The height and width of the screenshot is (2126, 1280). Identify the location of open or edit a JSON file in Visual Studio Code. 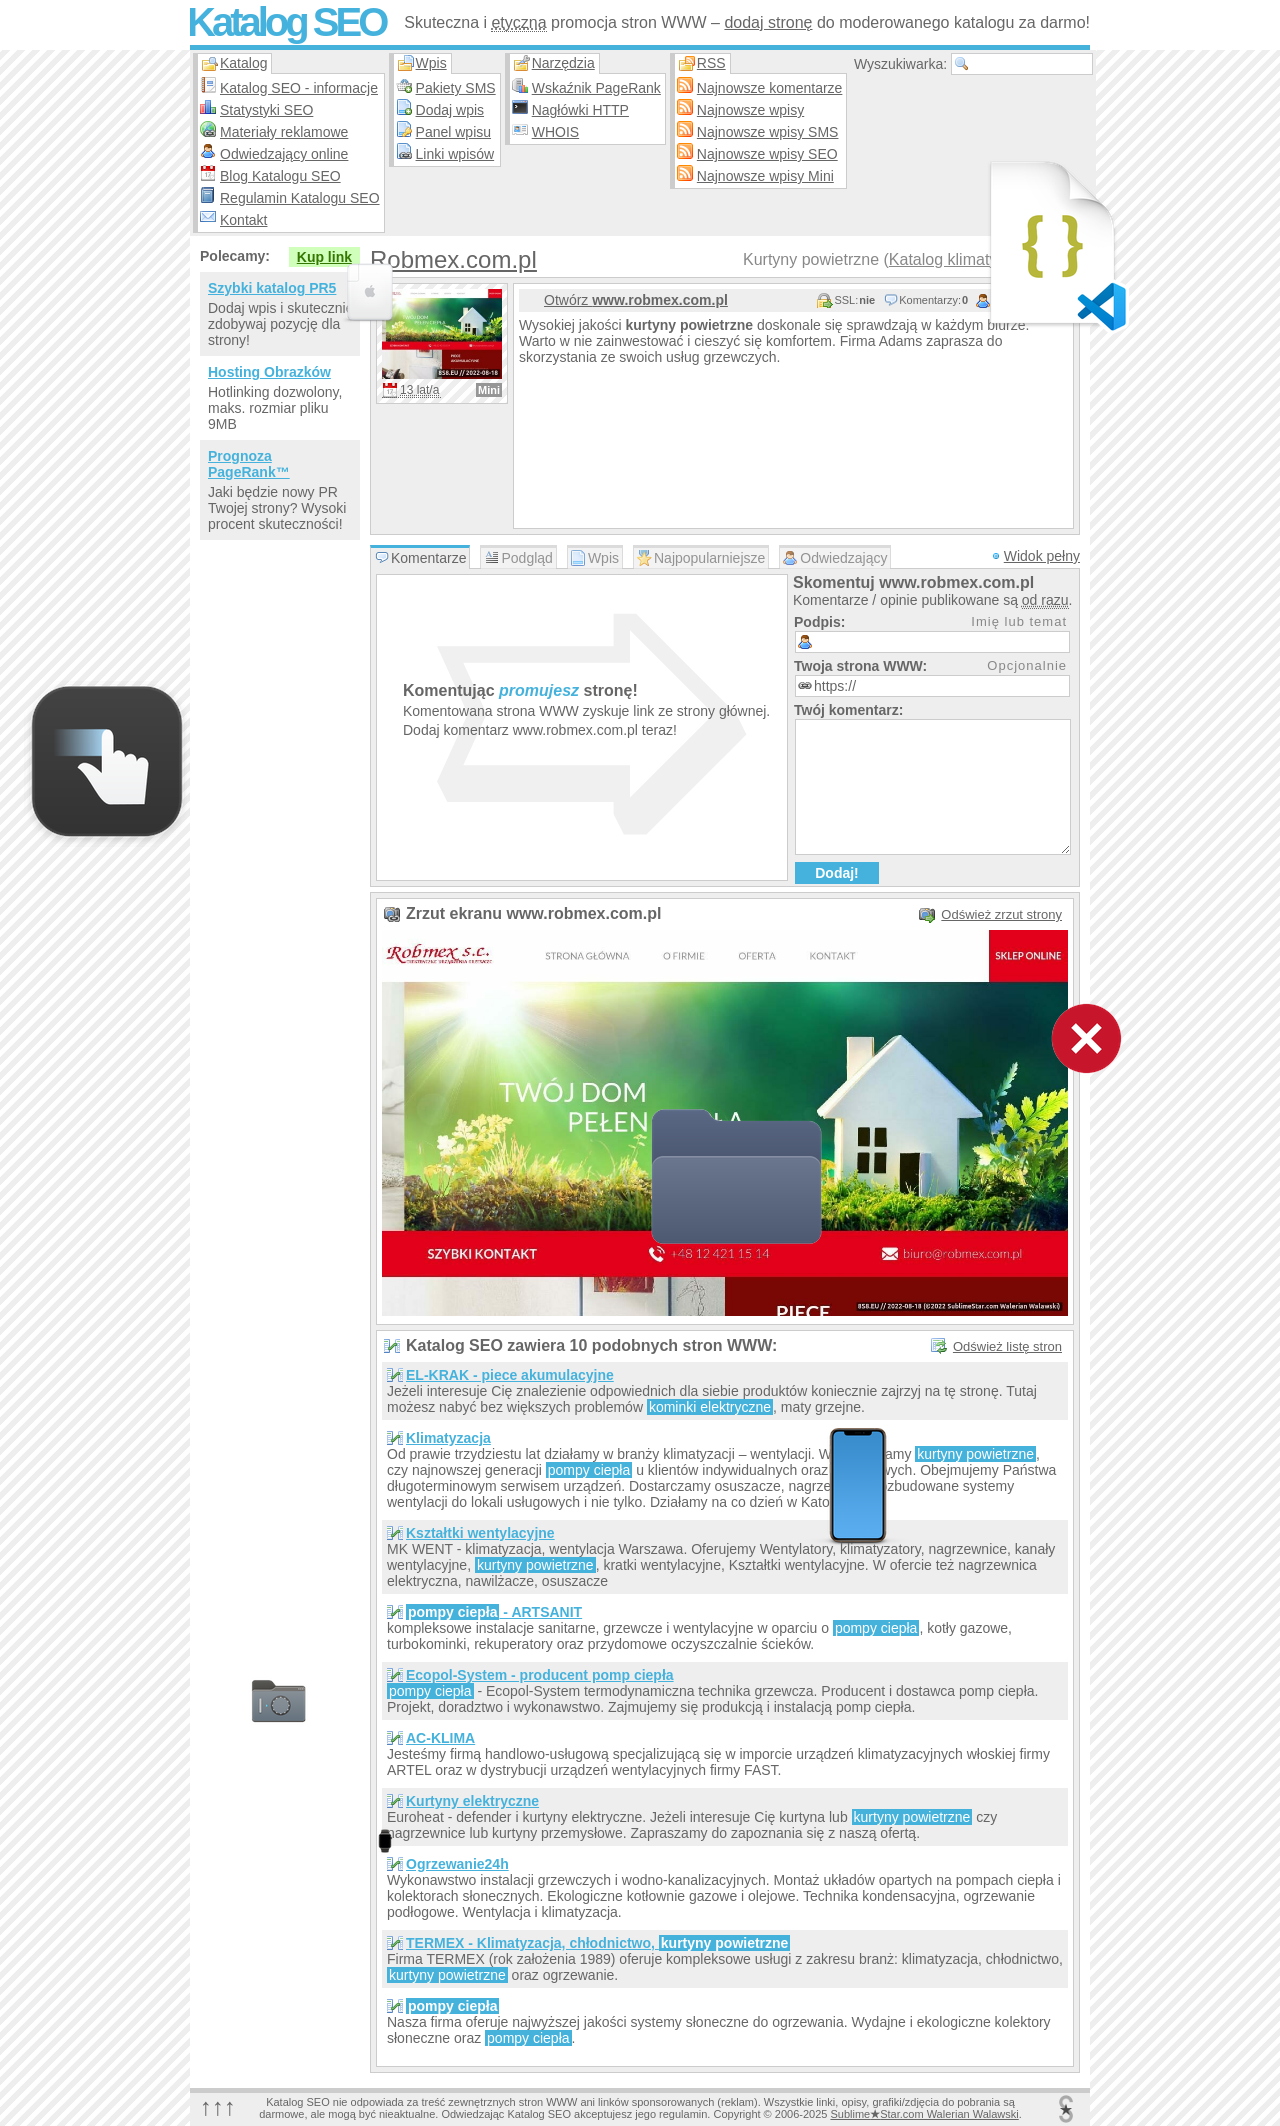
(1052, 246).